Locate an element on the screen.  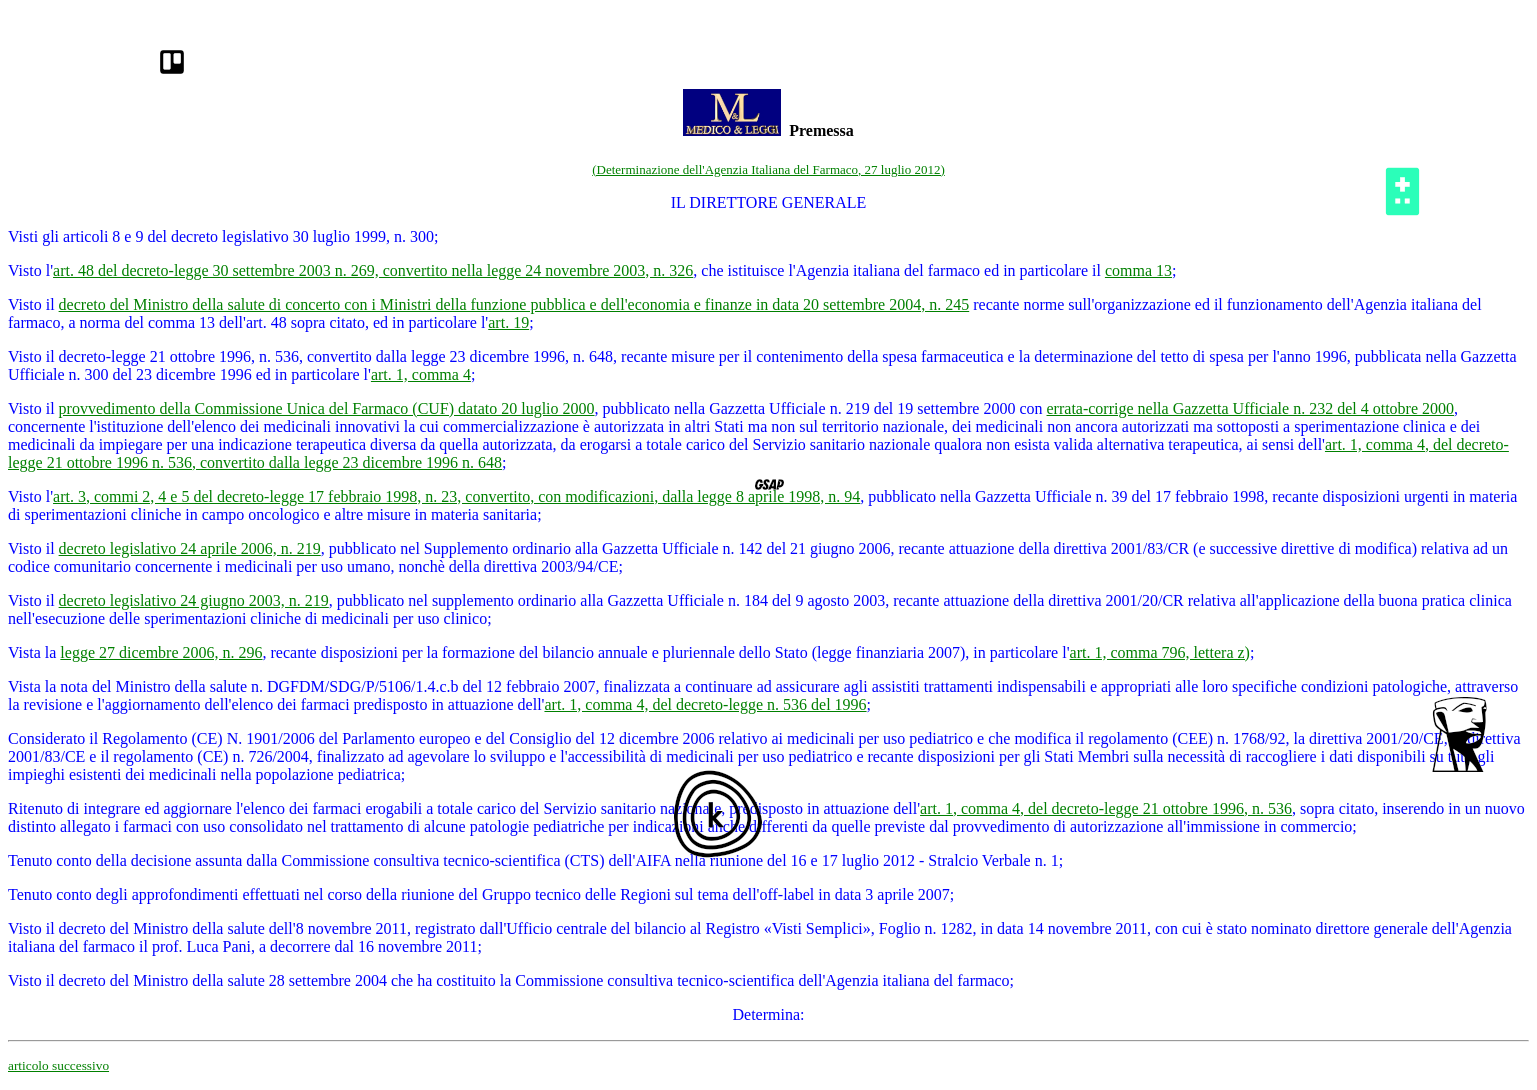
GSAP (GreenSock Animation Platform) brand logo is located at coordinates (769, 484).